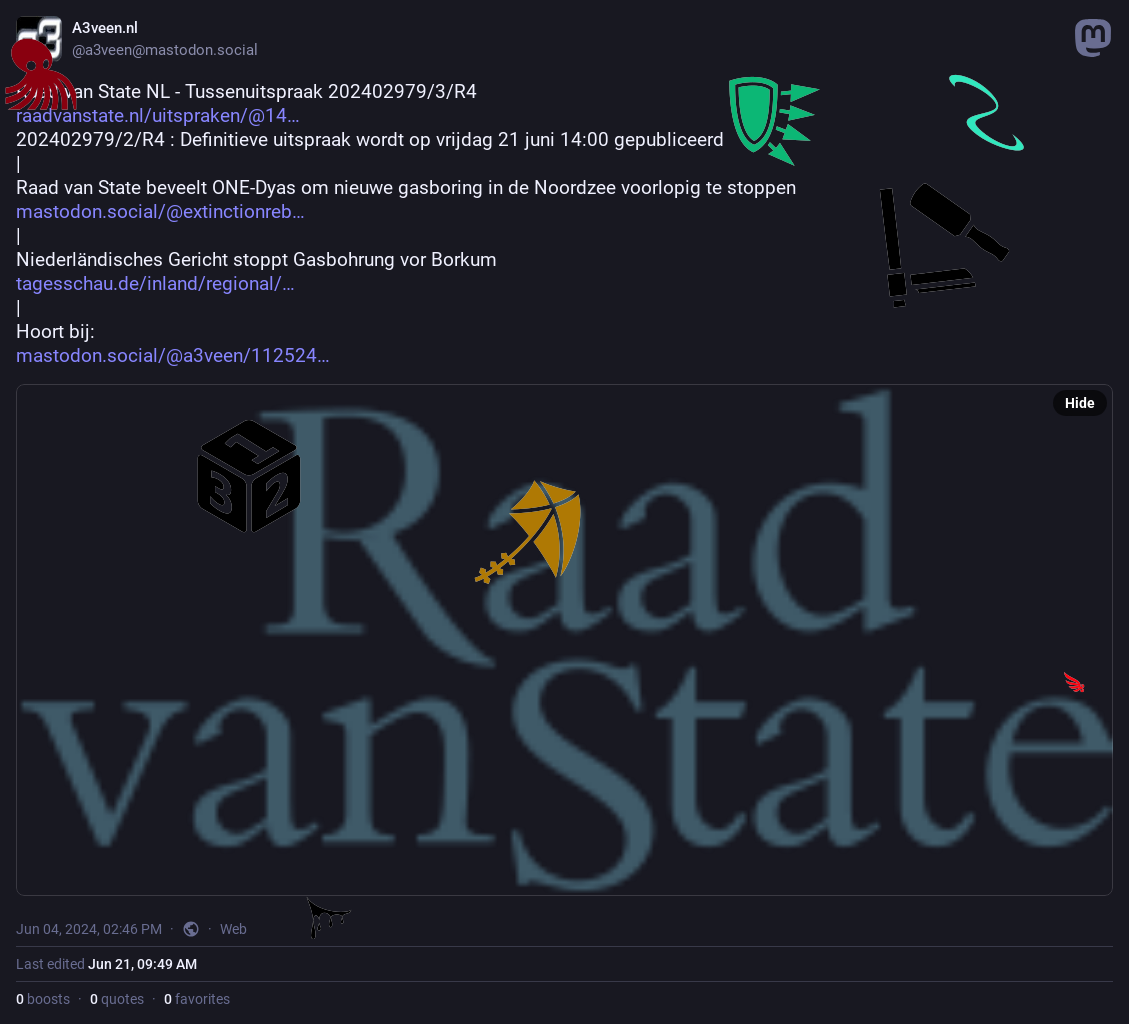 The width and height of the screenshot is (1129, 1024). I want to click on kite flying game or activity, so click(530, 529).